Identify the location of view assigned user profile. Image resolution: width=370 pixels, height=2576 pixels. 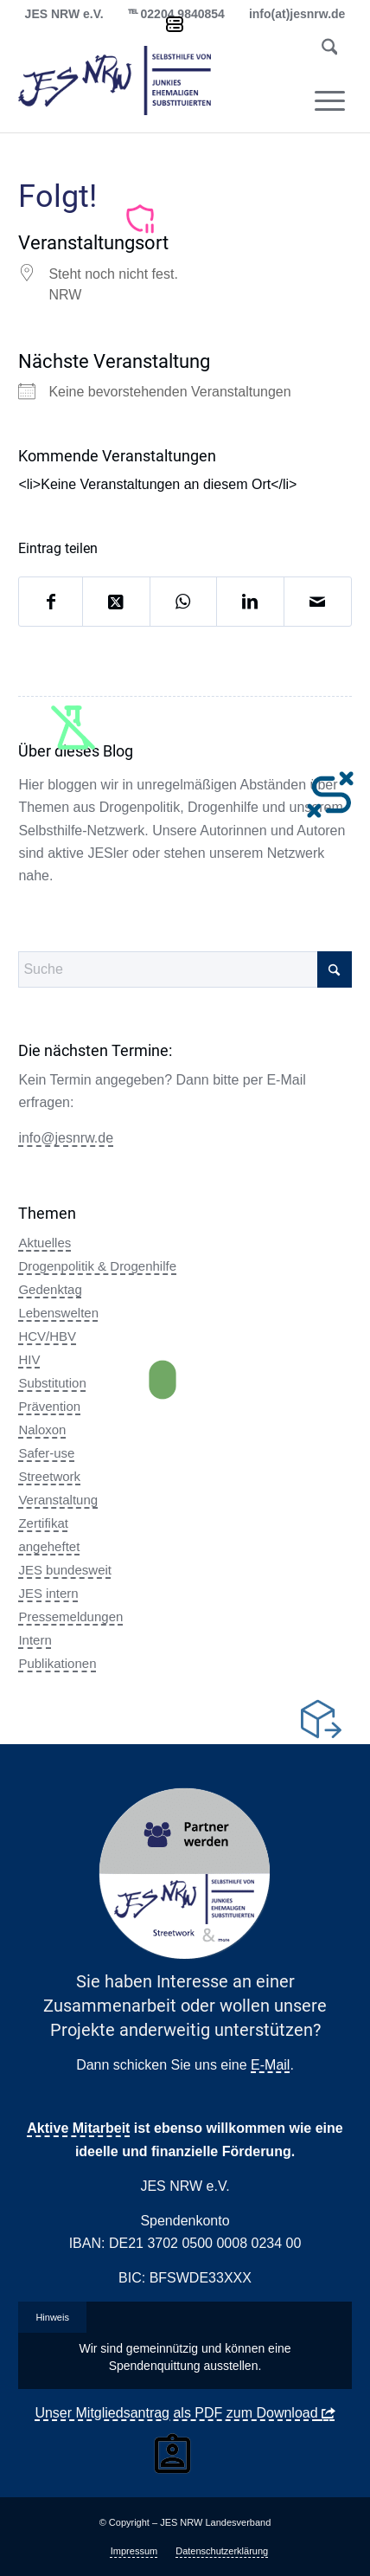
(172, 2455).